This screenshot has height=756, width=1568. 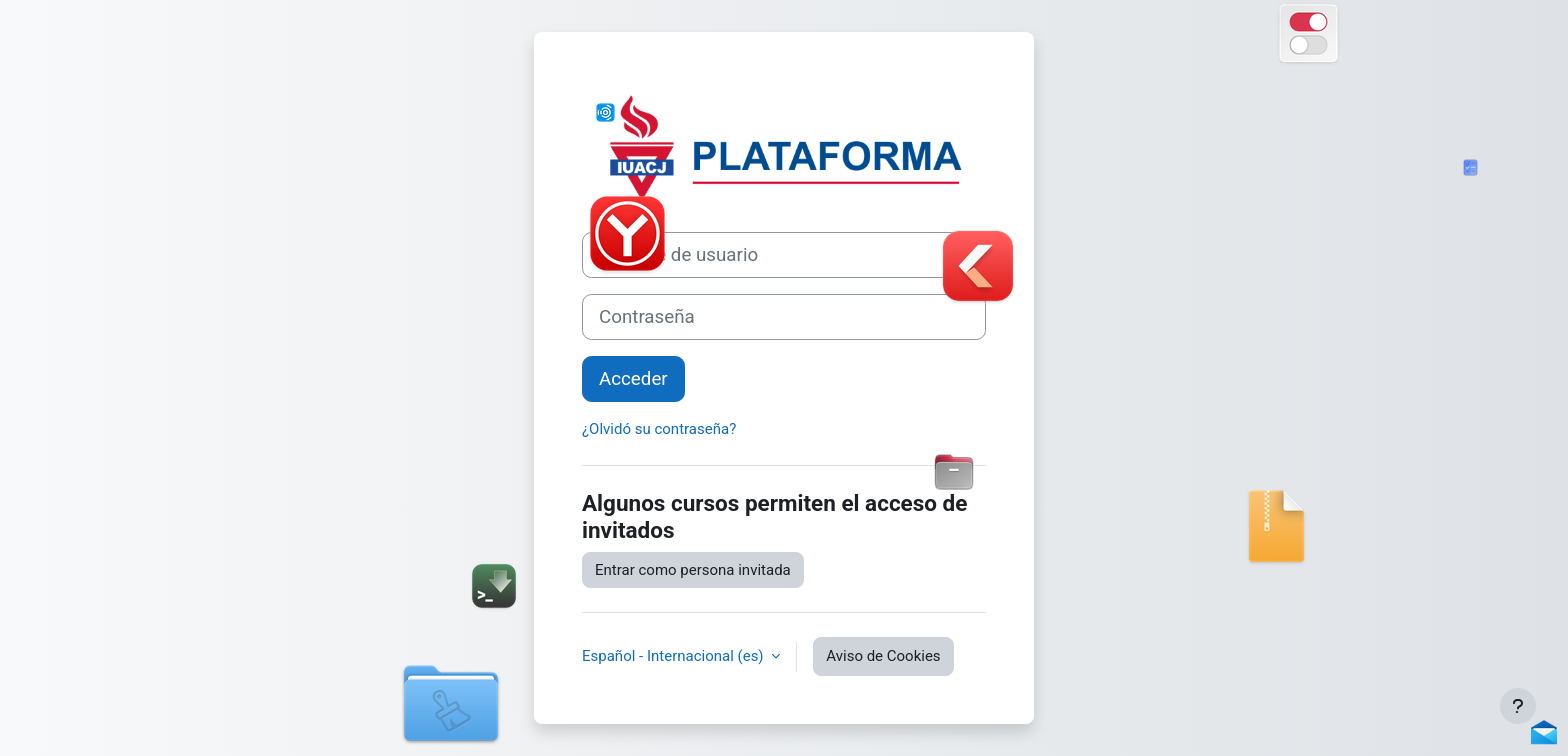 What do you see at coordinates (1544, 733) in the screenshot?
I see `open the mail app` at bounding box center [1544, 733].